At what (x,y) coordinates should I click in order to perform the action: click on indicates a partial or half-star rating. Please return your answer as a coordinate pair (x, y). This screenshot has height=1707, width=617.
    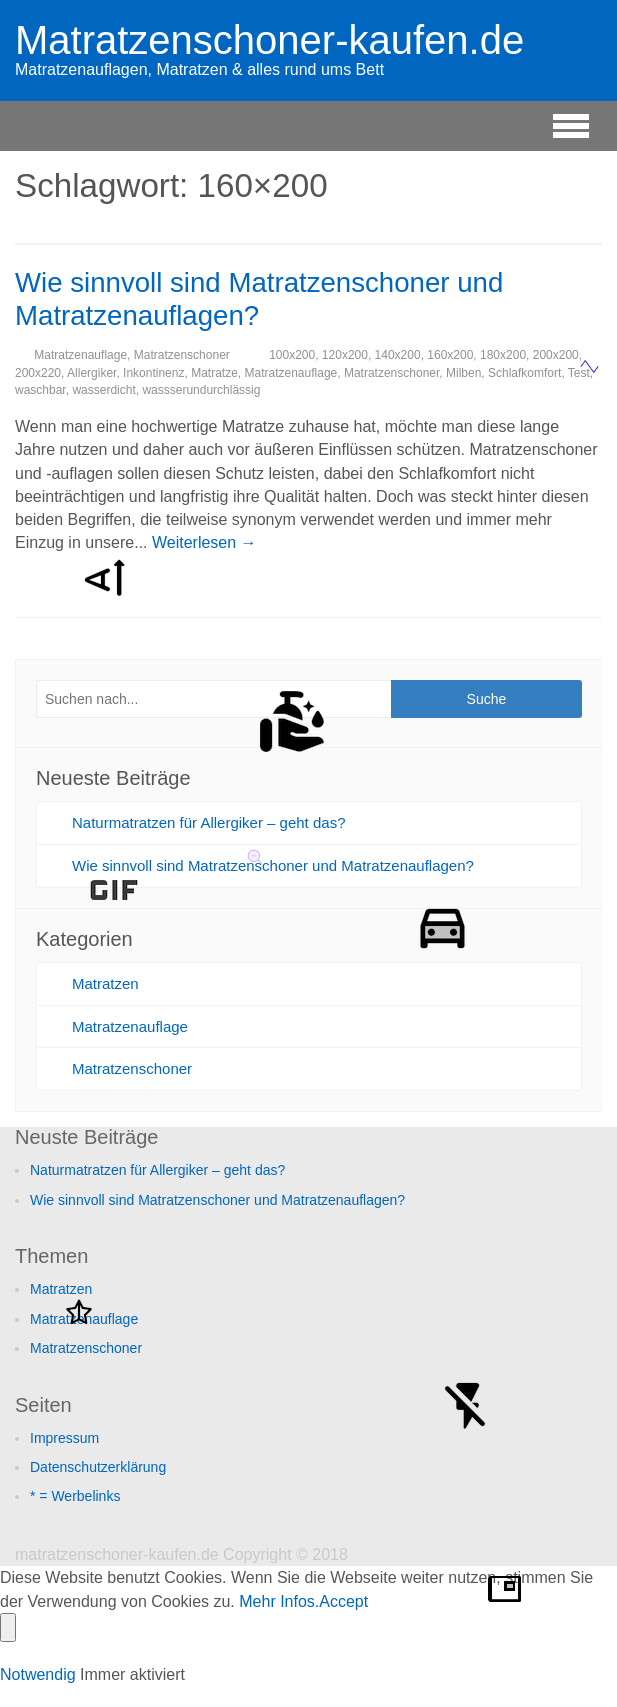
    Looking at the image, I should click on (79, 1313).